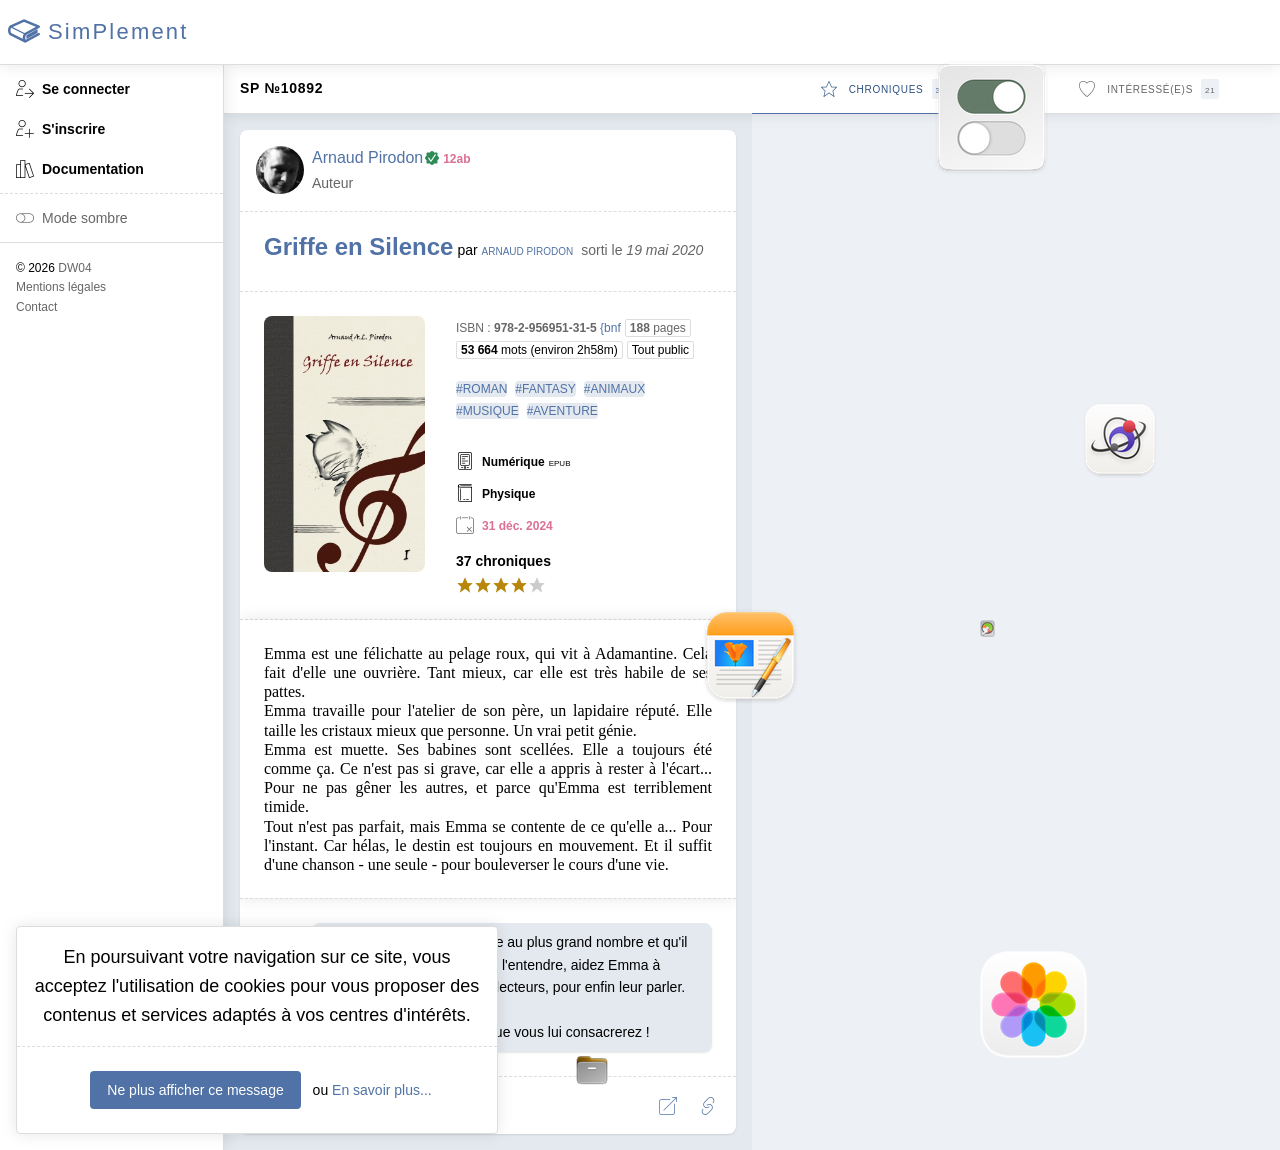  I want to click on open calligrawords app, so click(750, 655).